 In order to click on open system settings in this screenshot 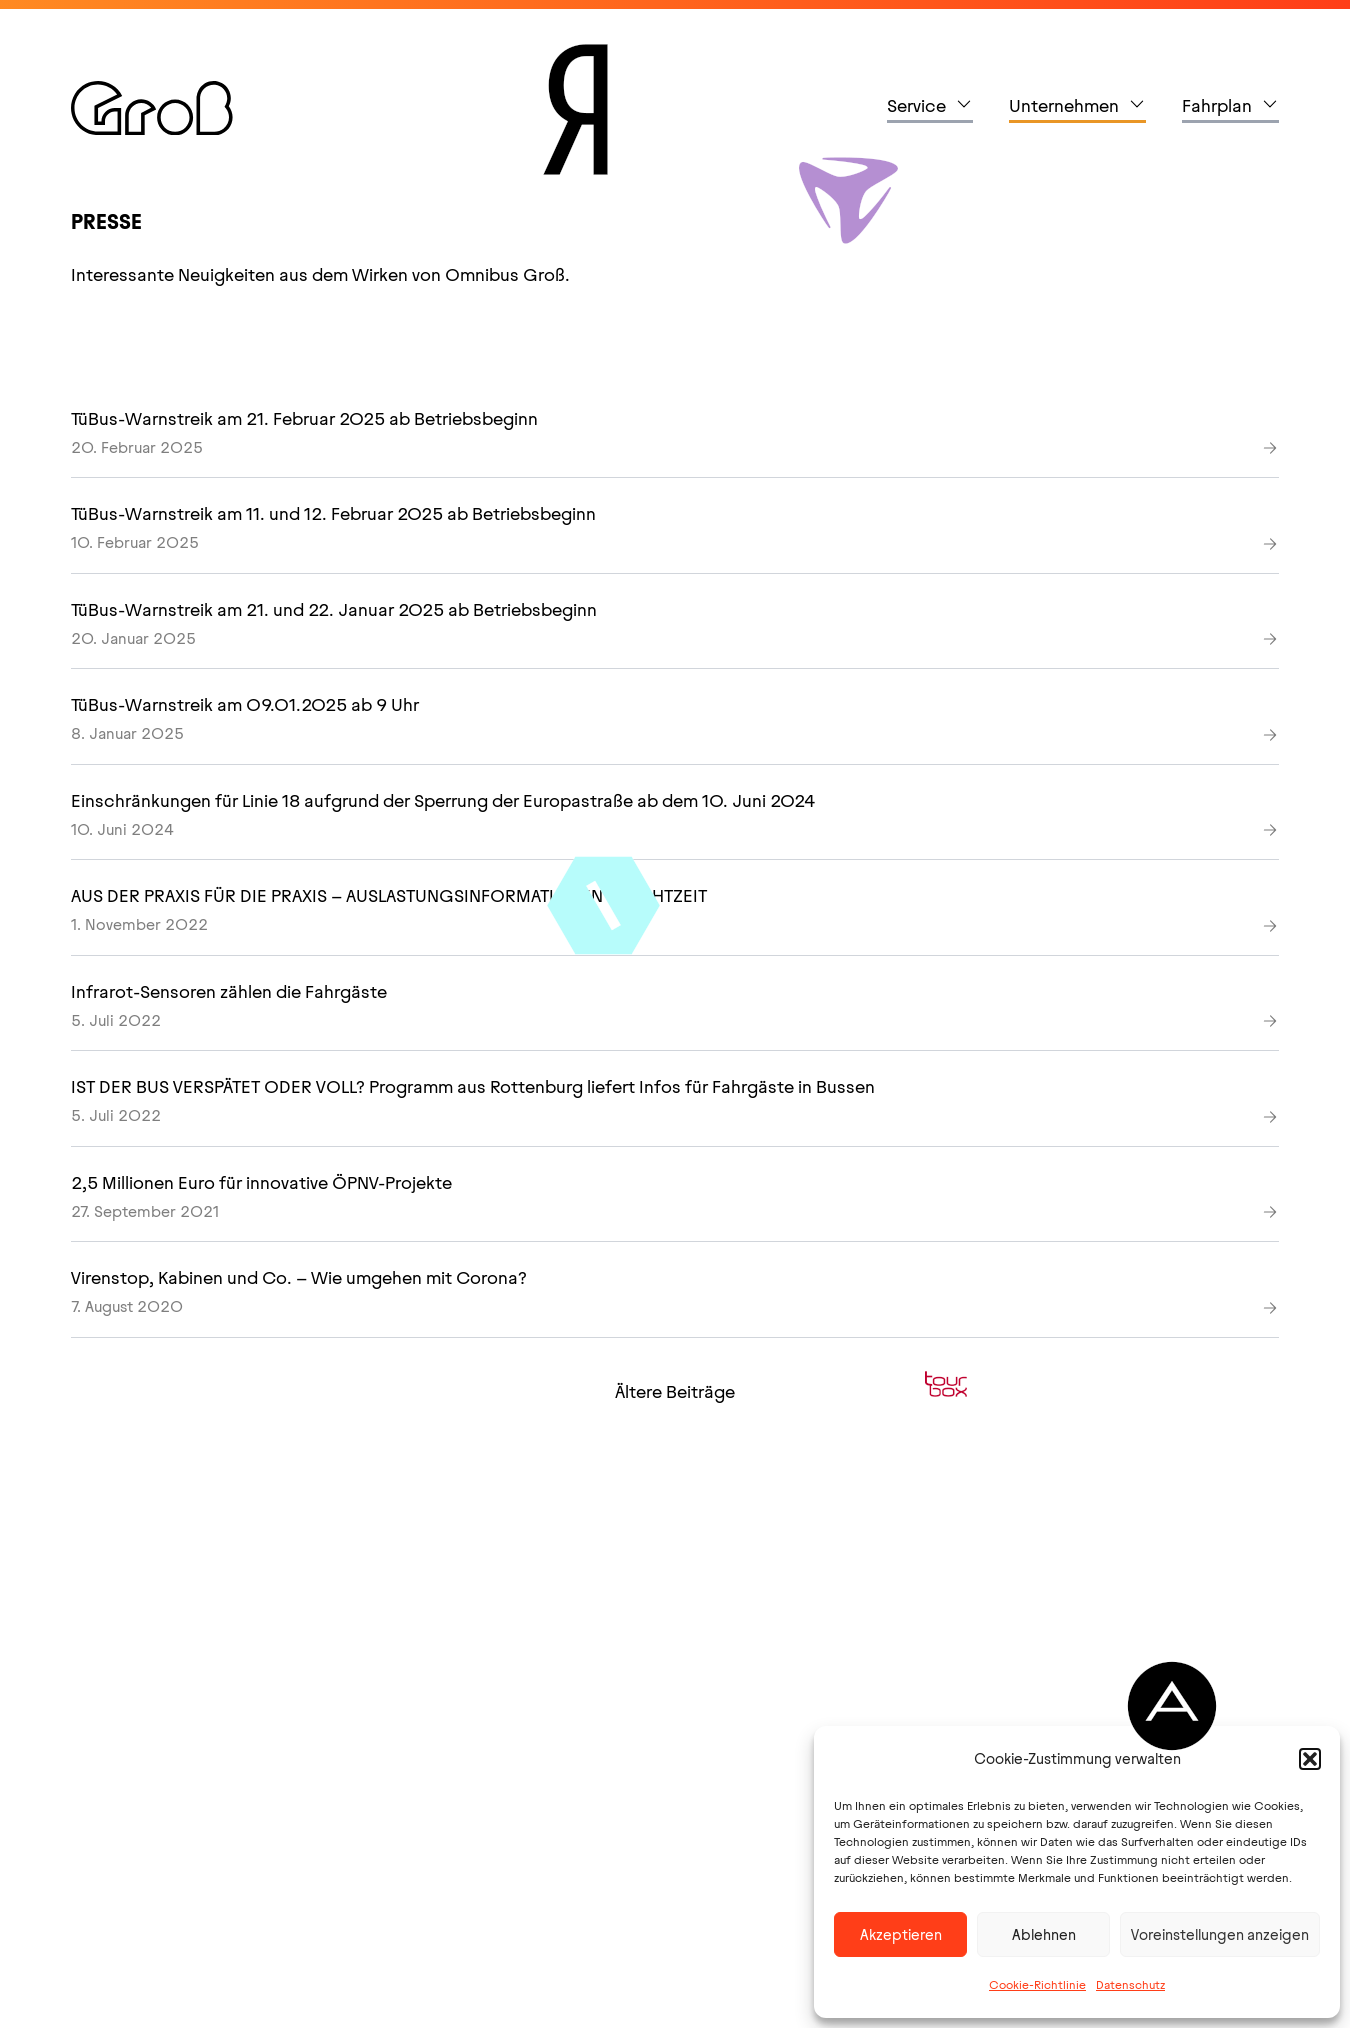, I will do `click(603, 905)`.